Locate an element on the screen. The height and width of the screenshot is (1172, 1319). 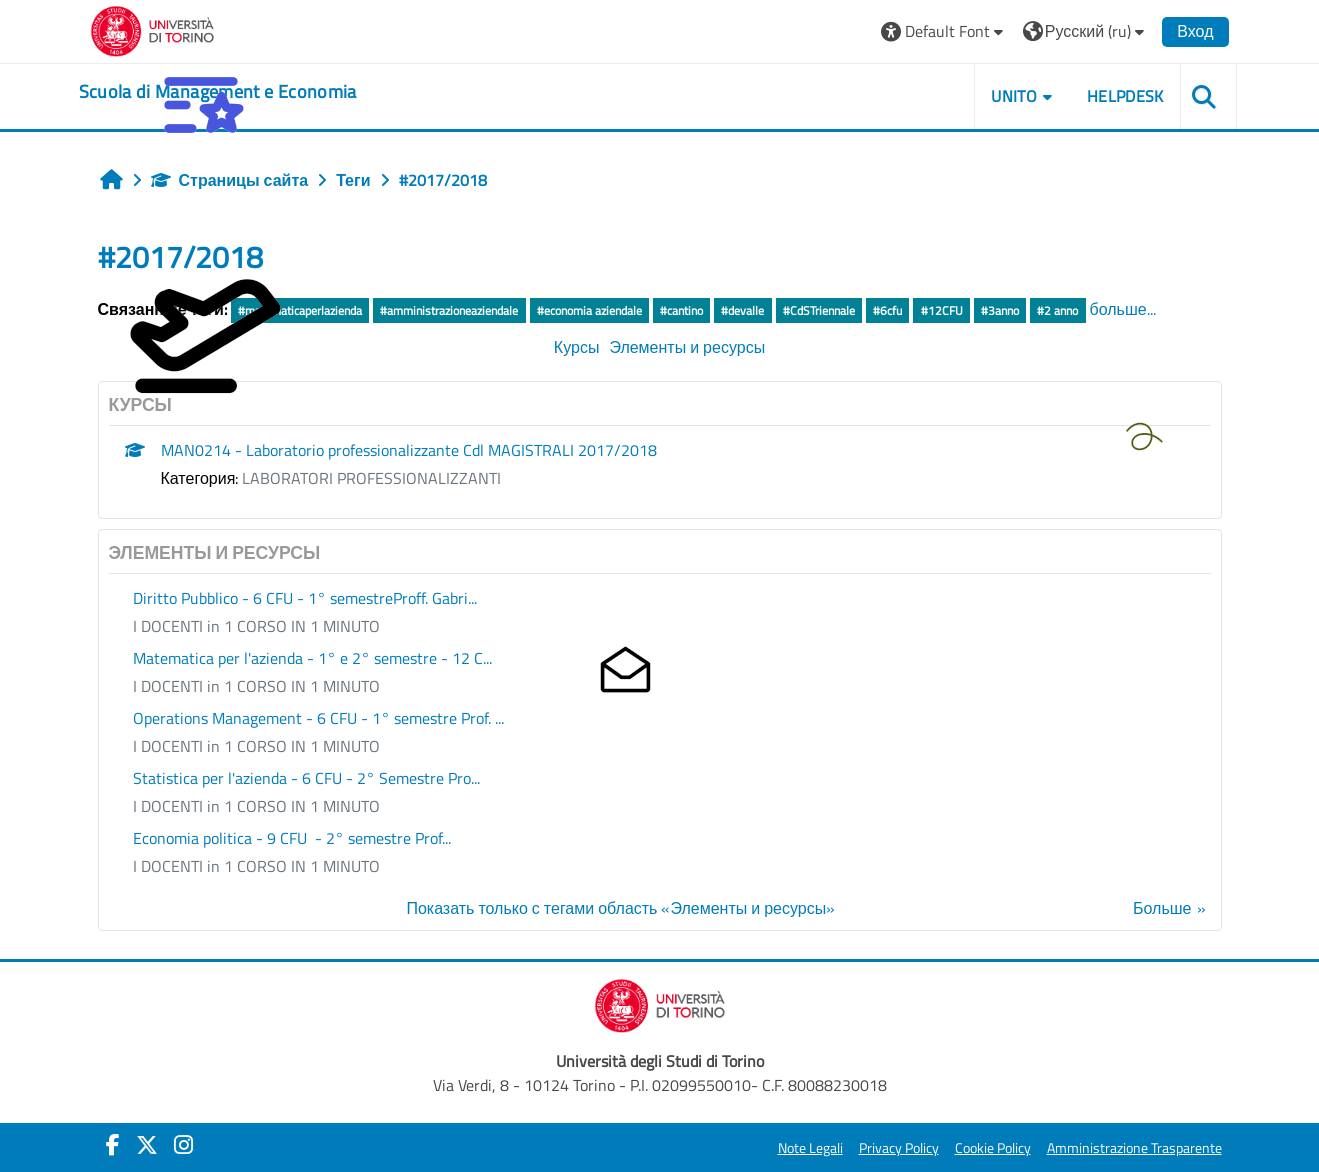
freehand drawing or sketch tool is located at coordinates (1142, 436).